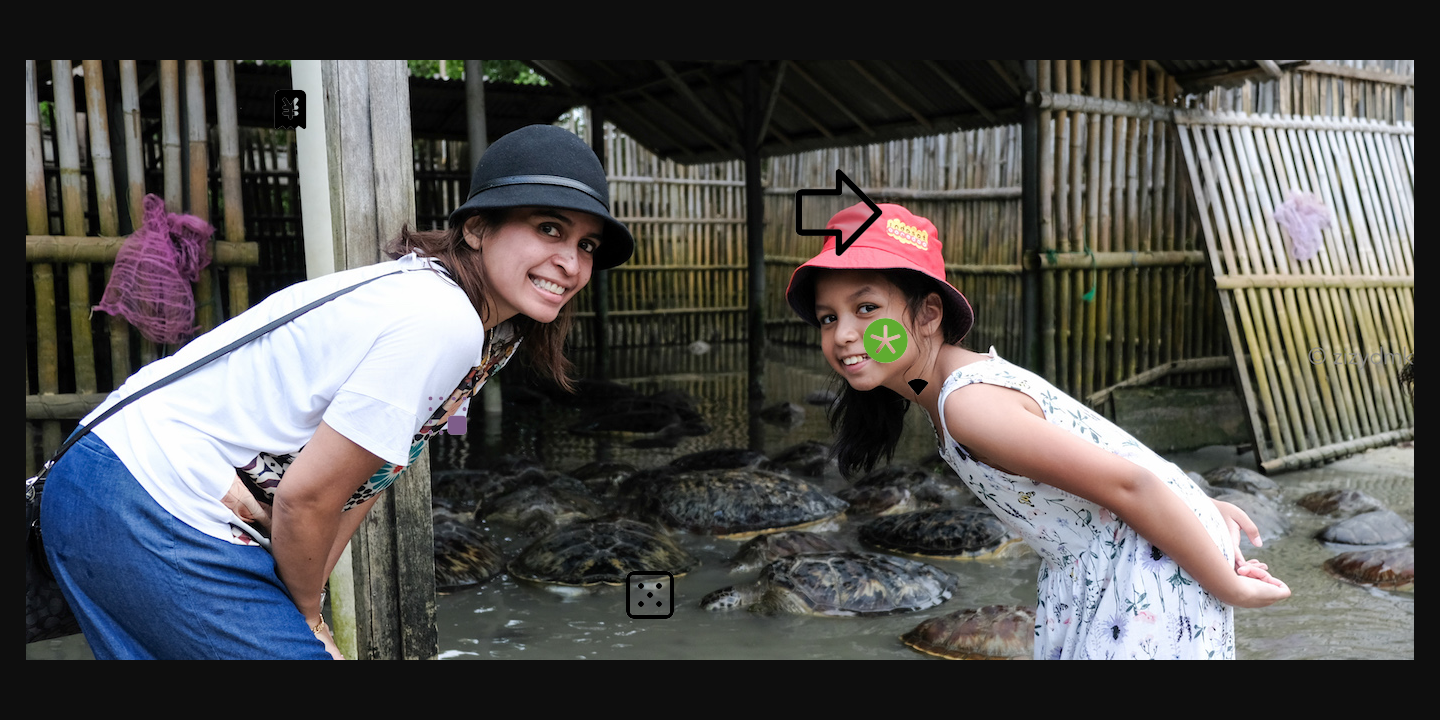 The image size is (1440, 720). I want to click on navigate to the next item or step, so click(835, 212).